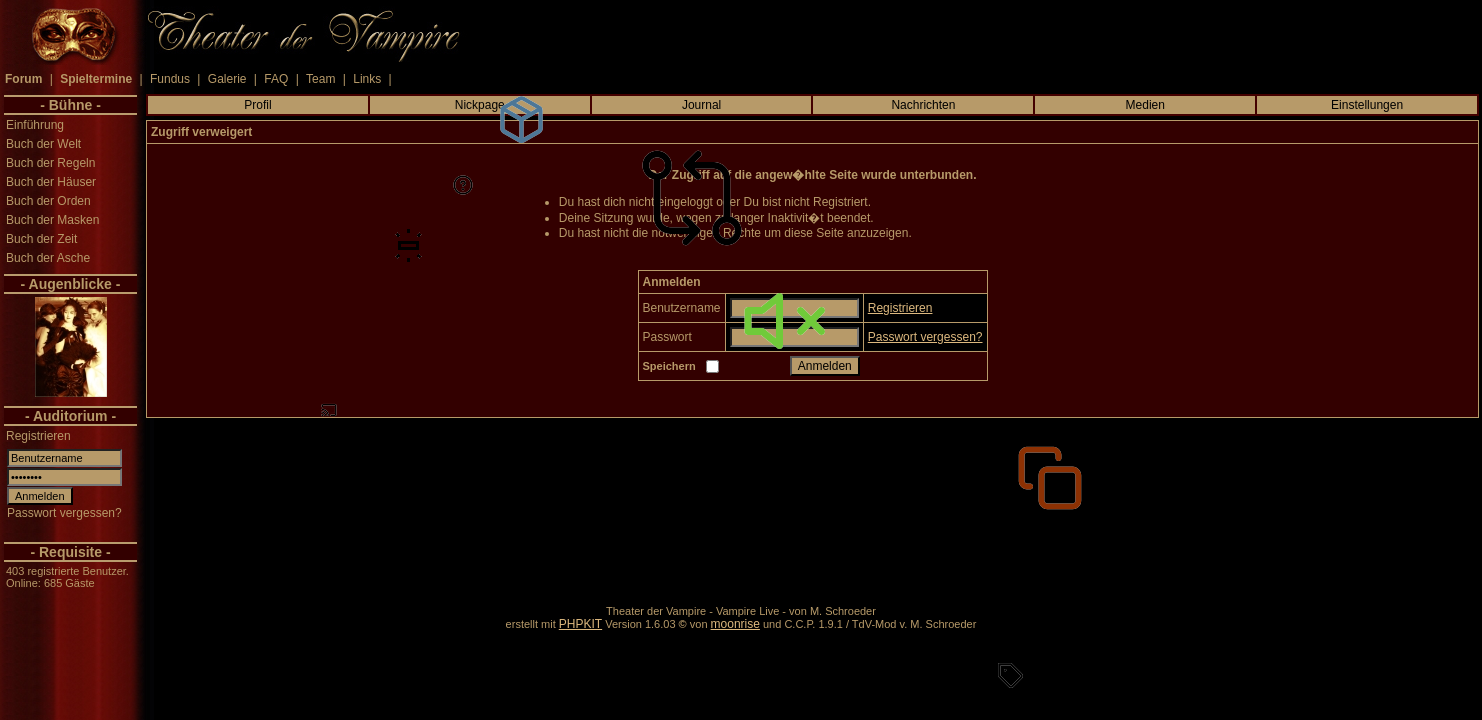  I want to click on mute audio or sound, so click(783, 321).